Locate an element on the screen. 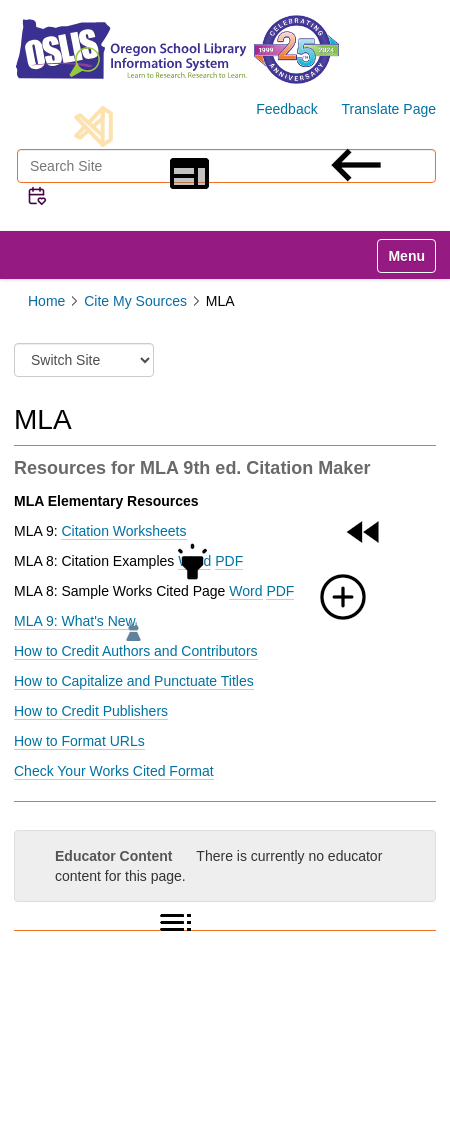 This screenshot has width=450, height=1134. go back to the previous screen is located at coordinates (356, 165).